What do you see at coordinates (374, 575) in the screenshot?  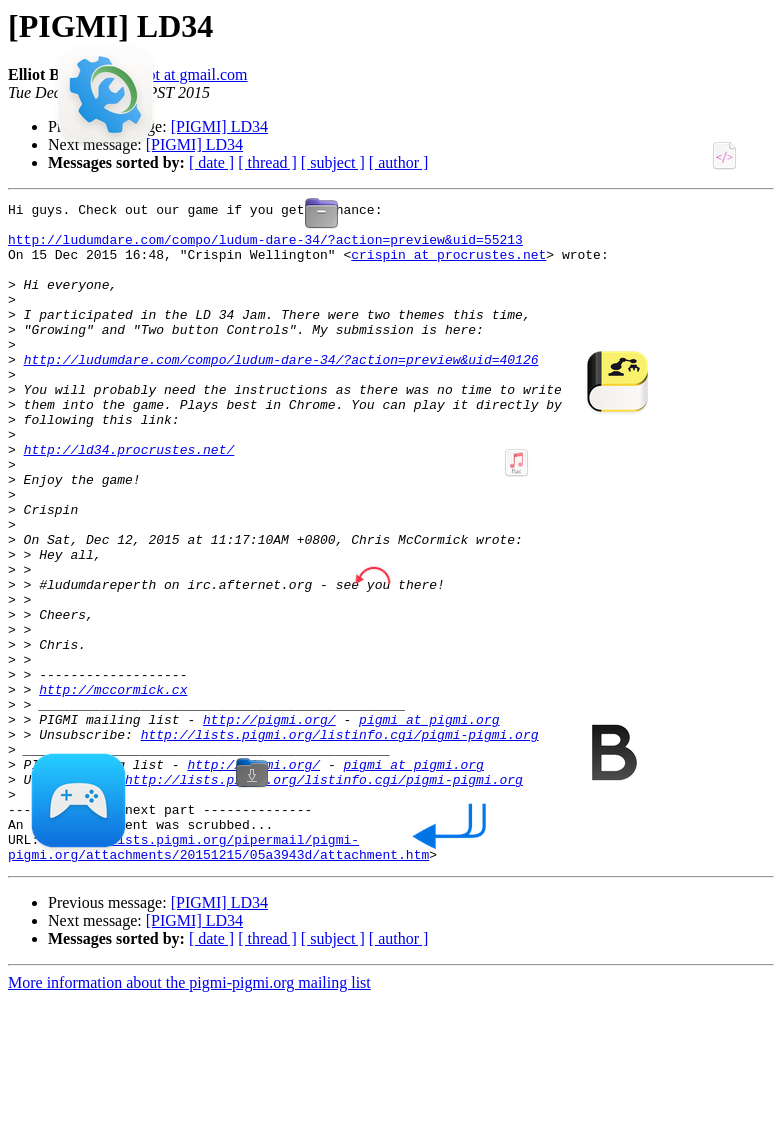 I see `undo the last action` at bounding box center [374, 575].